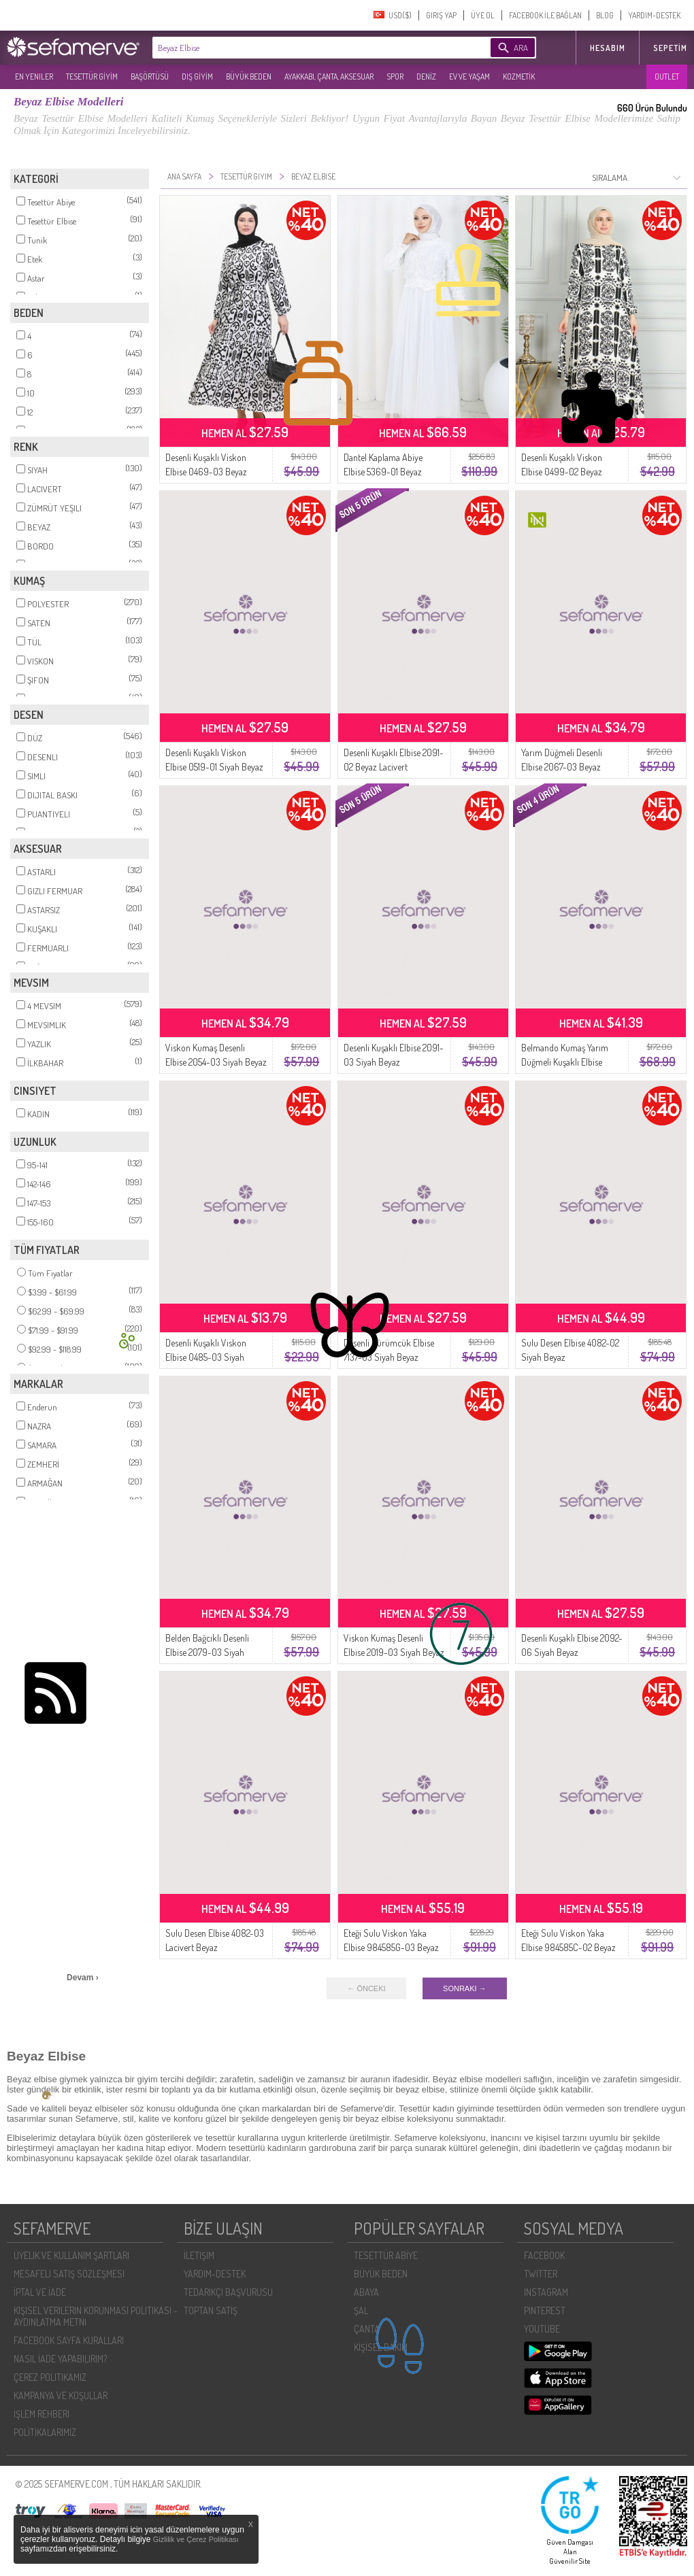  Describe the element at coordinates (461, 1633) in the screenshot. I see `indicates step 7 in a multi-step process` at that location.